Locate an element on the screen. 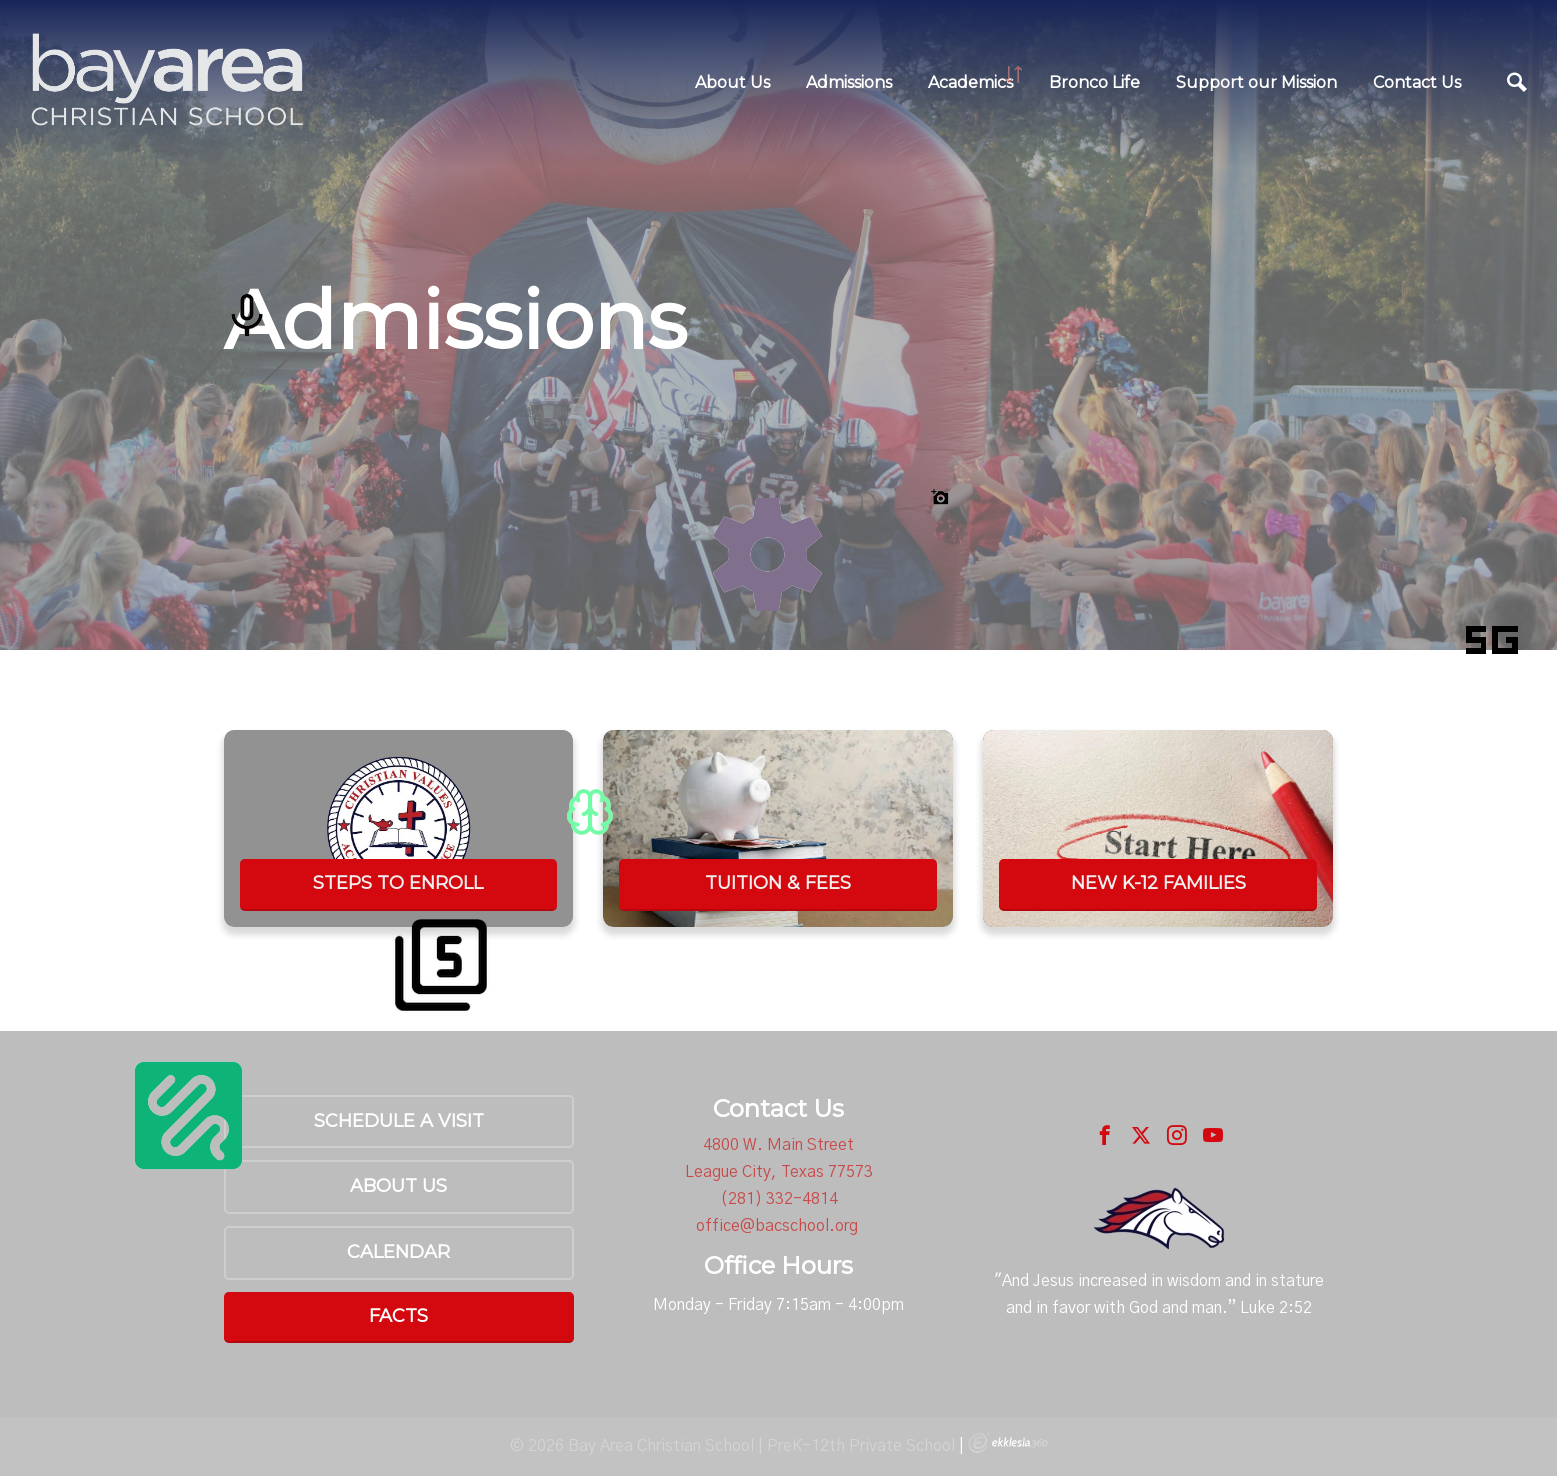  add a new photo is located at coordinates (940, 497).